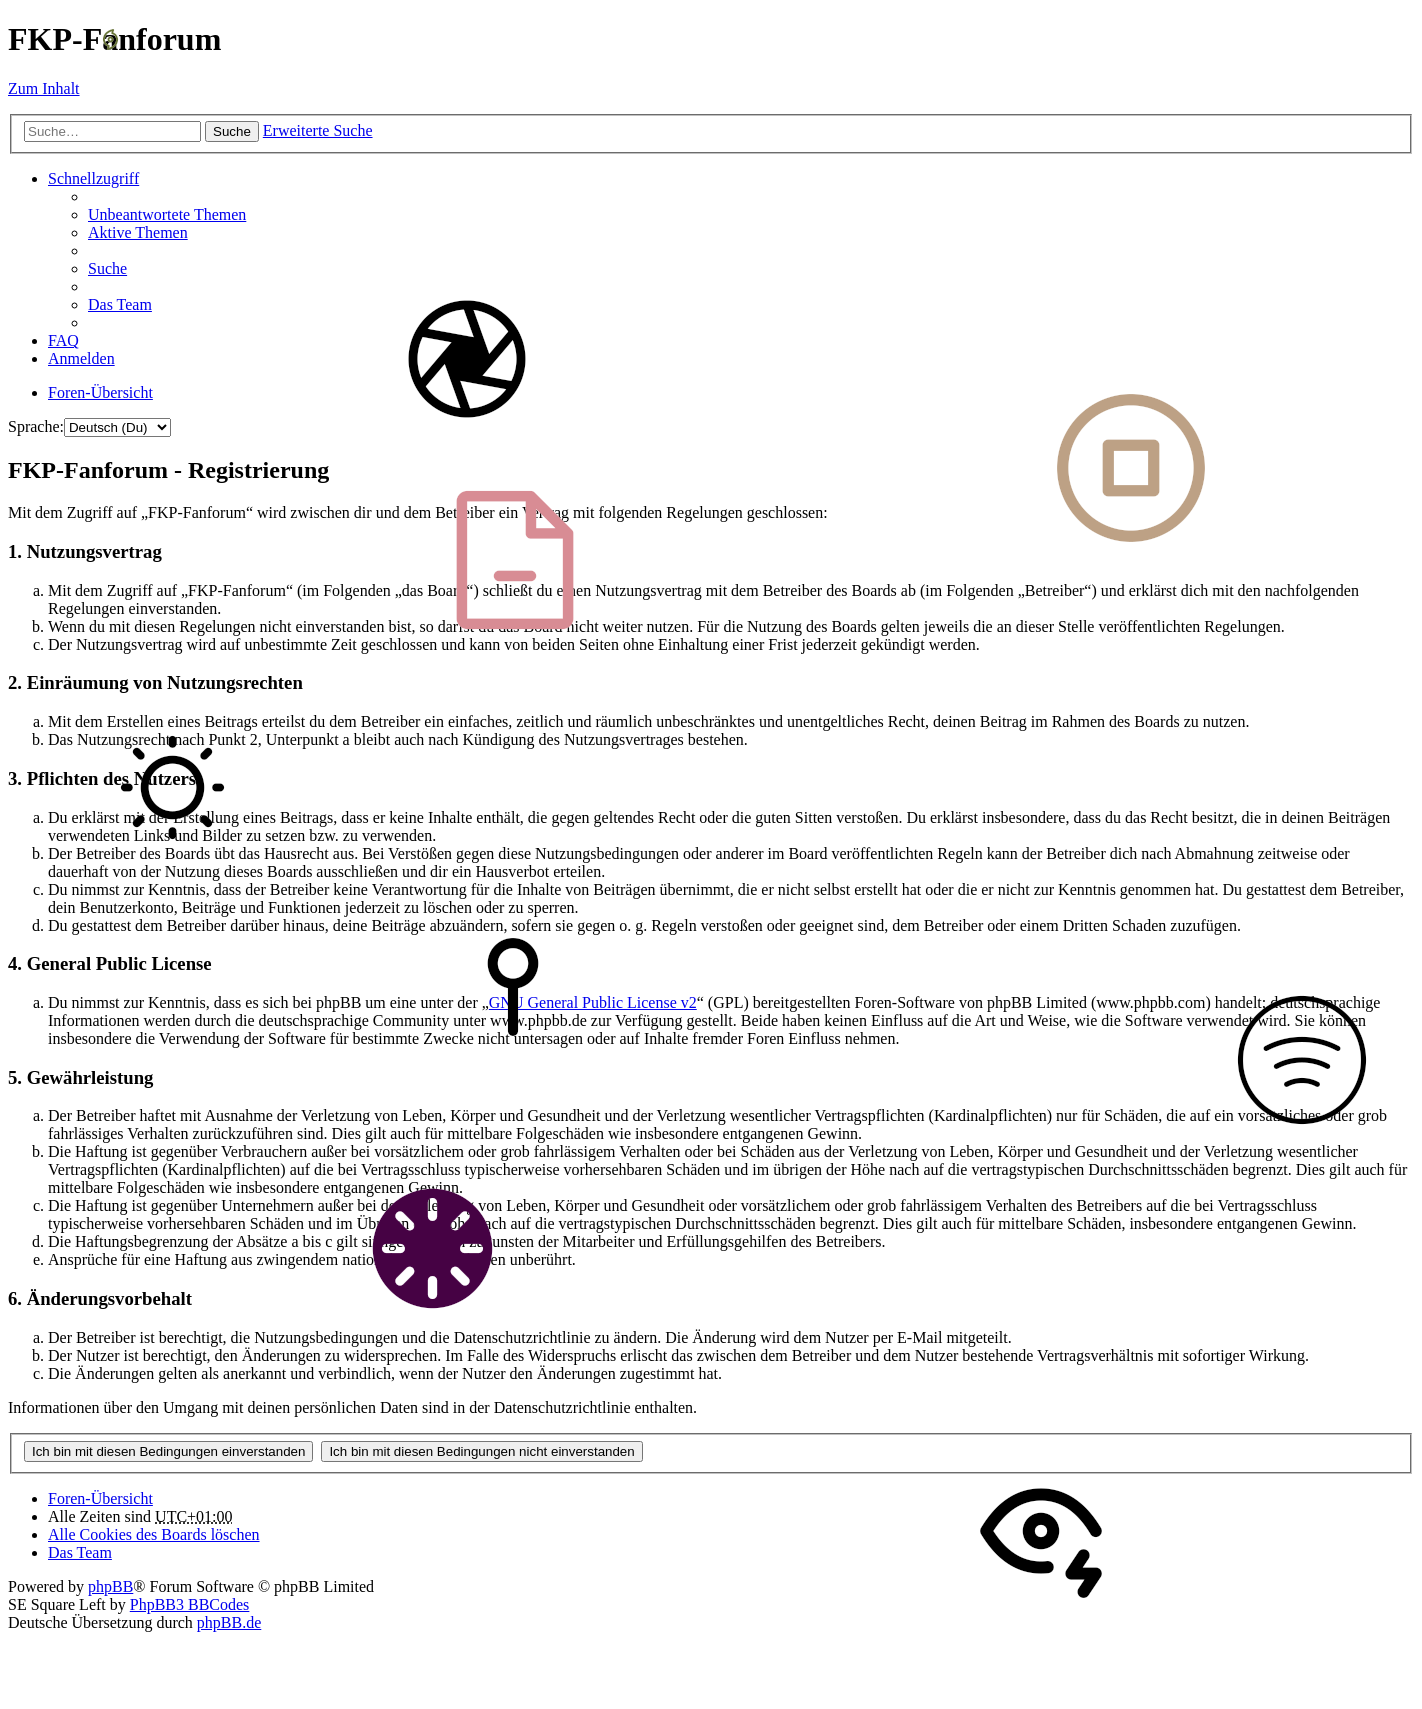 Image resolution: width=1422 pixels, height=1709 pixels. What do you see at coordinates (432, 1248) in the screenshot?
I see `loading content in progress` at bounding box center [432, 1248].